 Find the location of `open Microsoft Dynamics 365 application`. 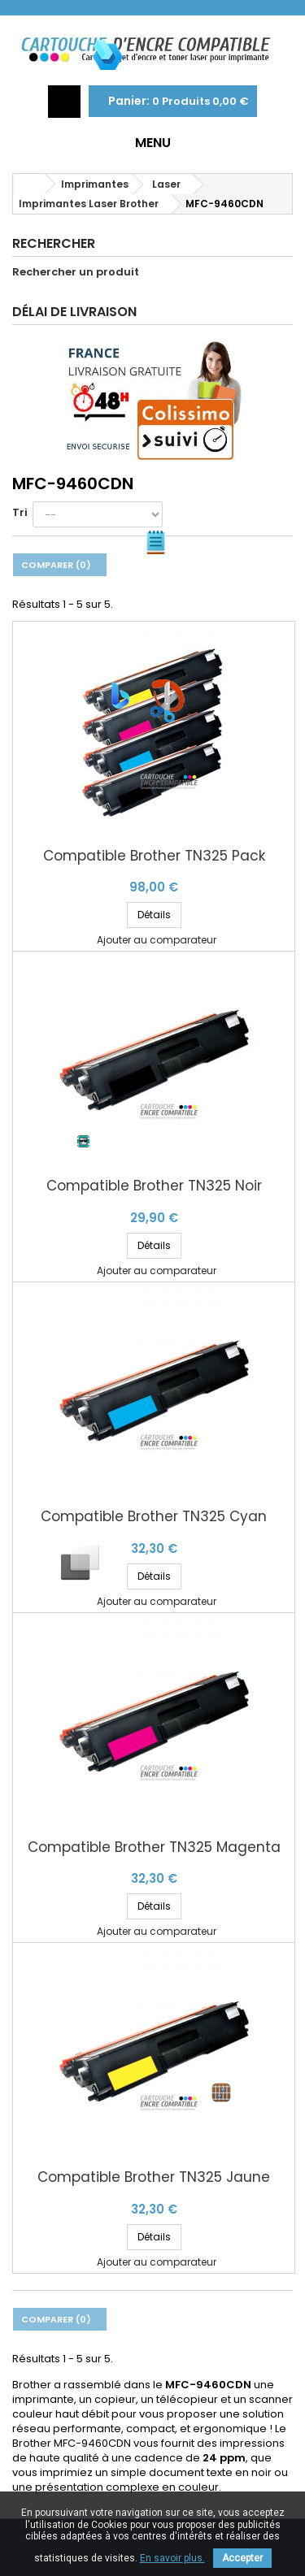

open Microsoft Dynamics 365 application is located at coordinates (107, 54).